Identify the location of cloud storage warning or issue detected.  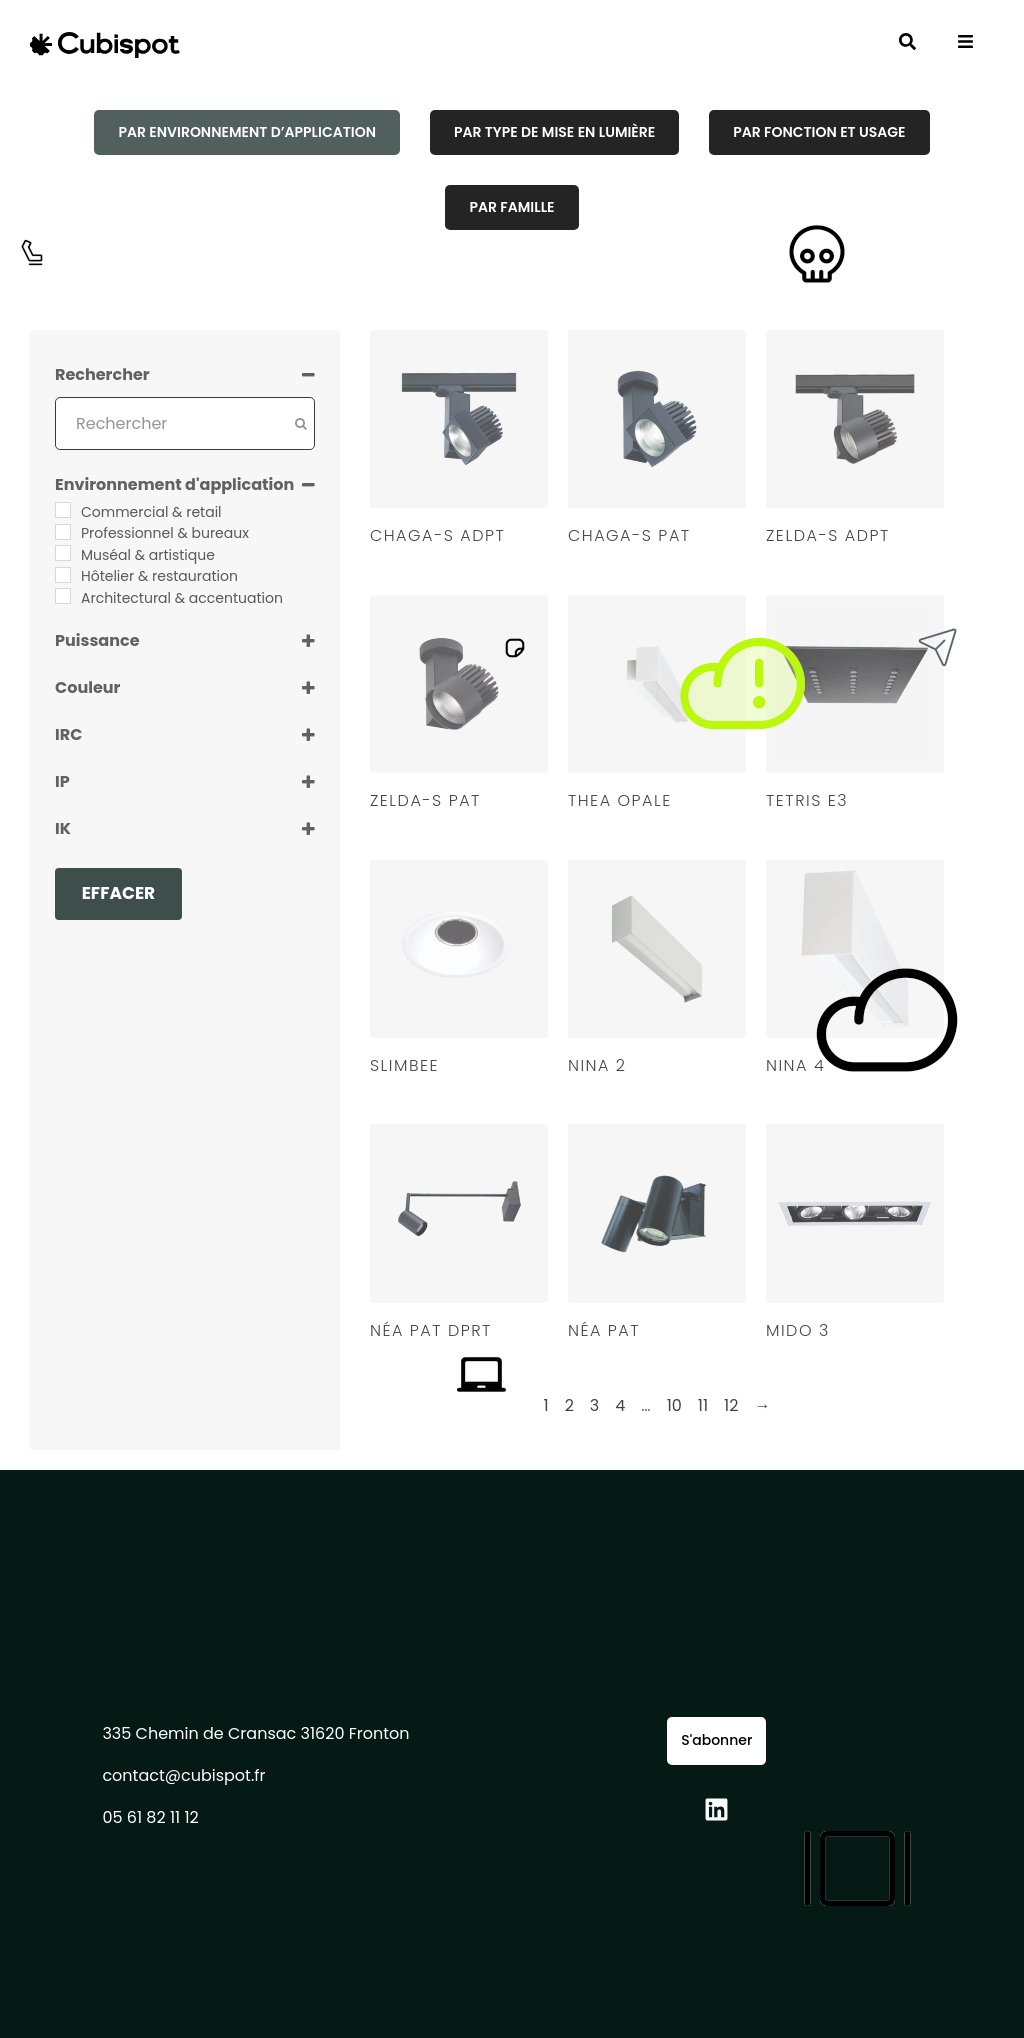
(742, 683).